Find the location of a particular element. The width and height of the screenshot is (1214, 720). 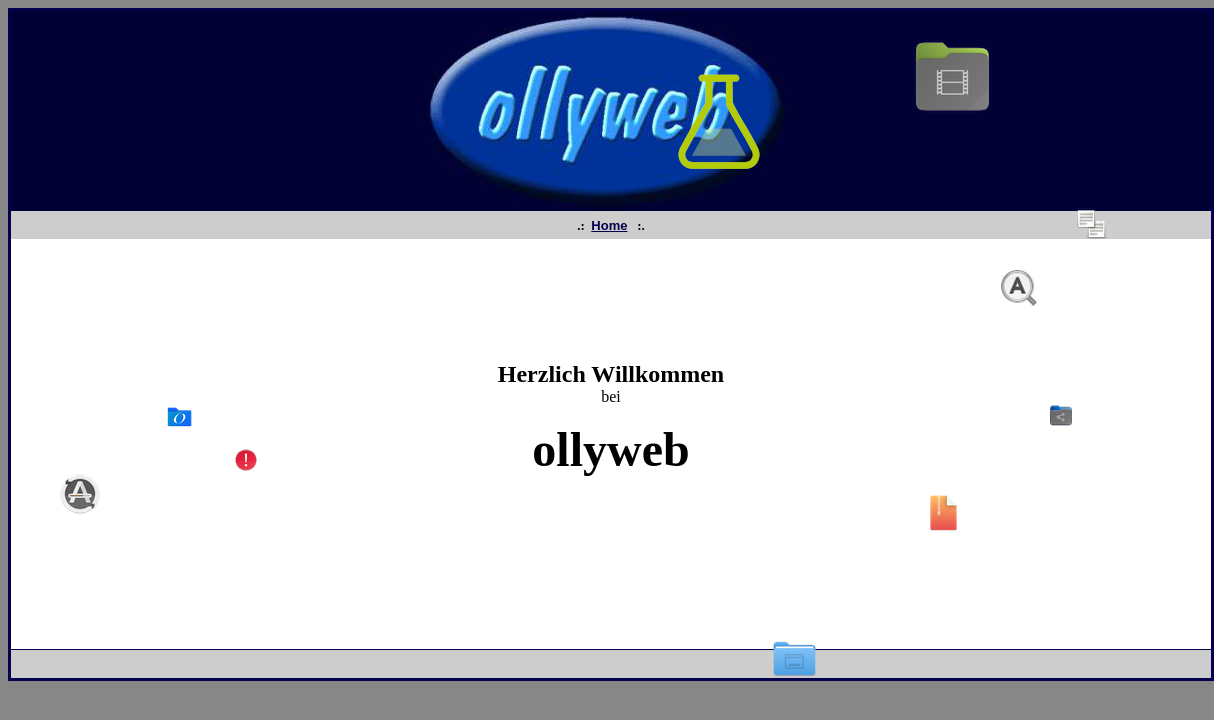

open desktop folder is located at coordinates (794, 658).